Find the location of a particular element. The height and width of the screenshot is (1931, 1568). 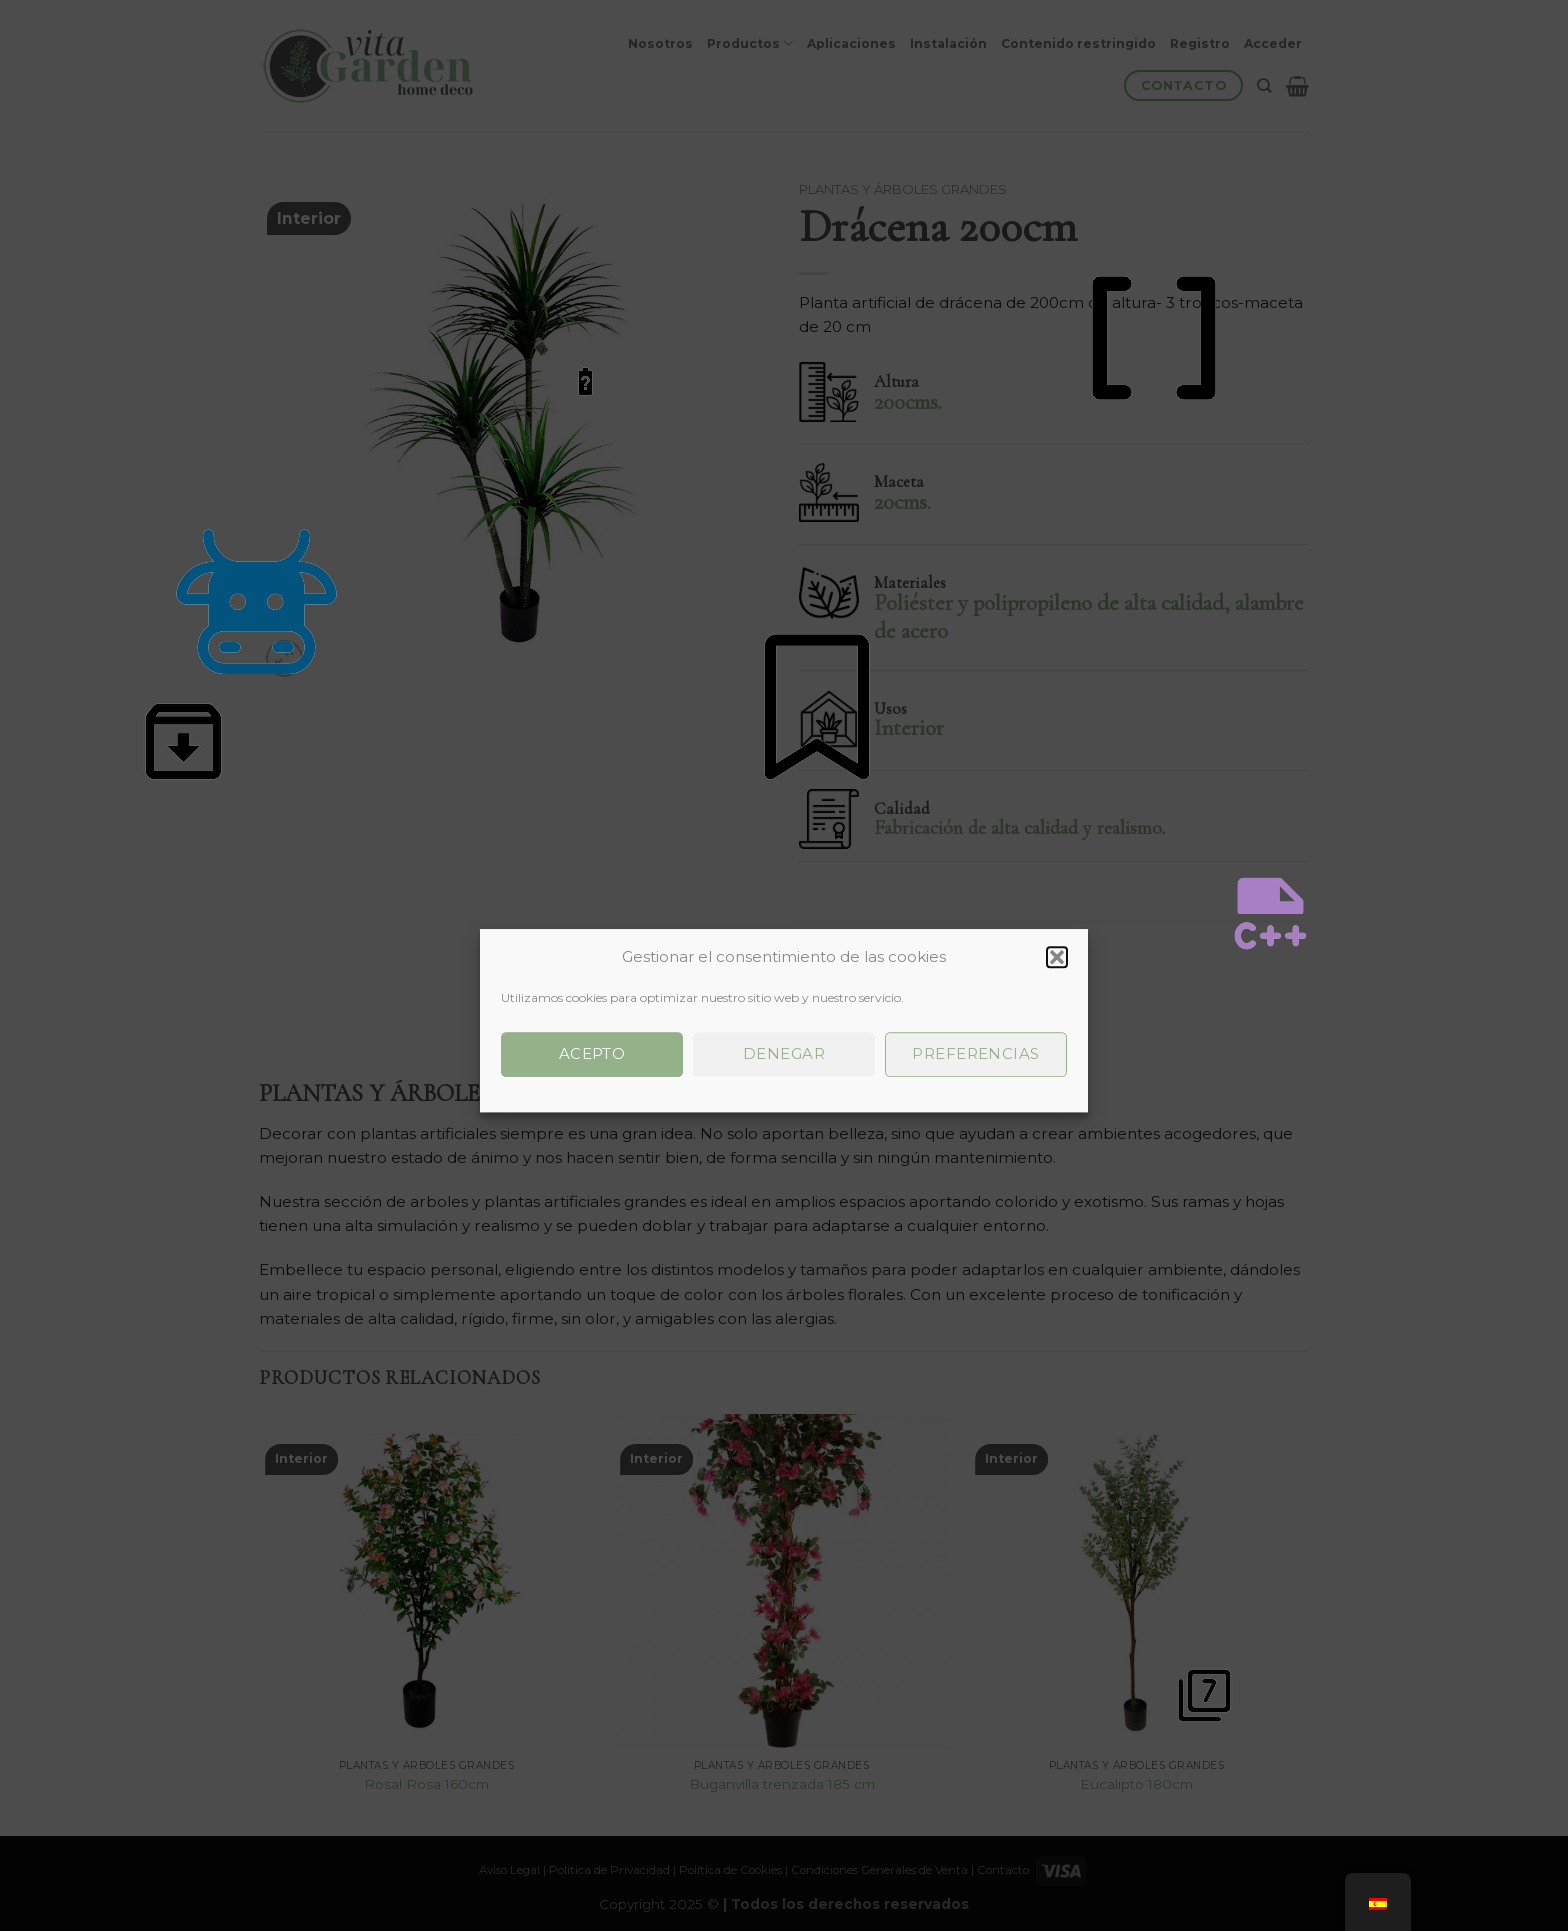

a C++ source code file is located at coordinates (1270, 916).